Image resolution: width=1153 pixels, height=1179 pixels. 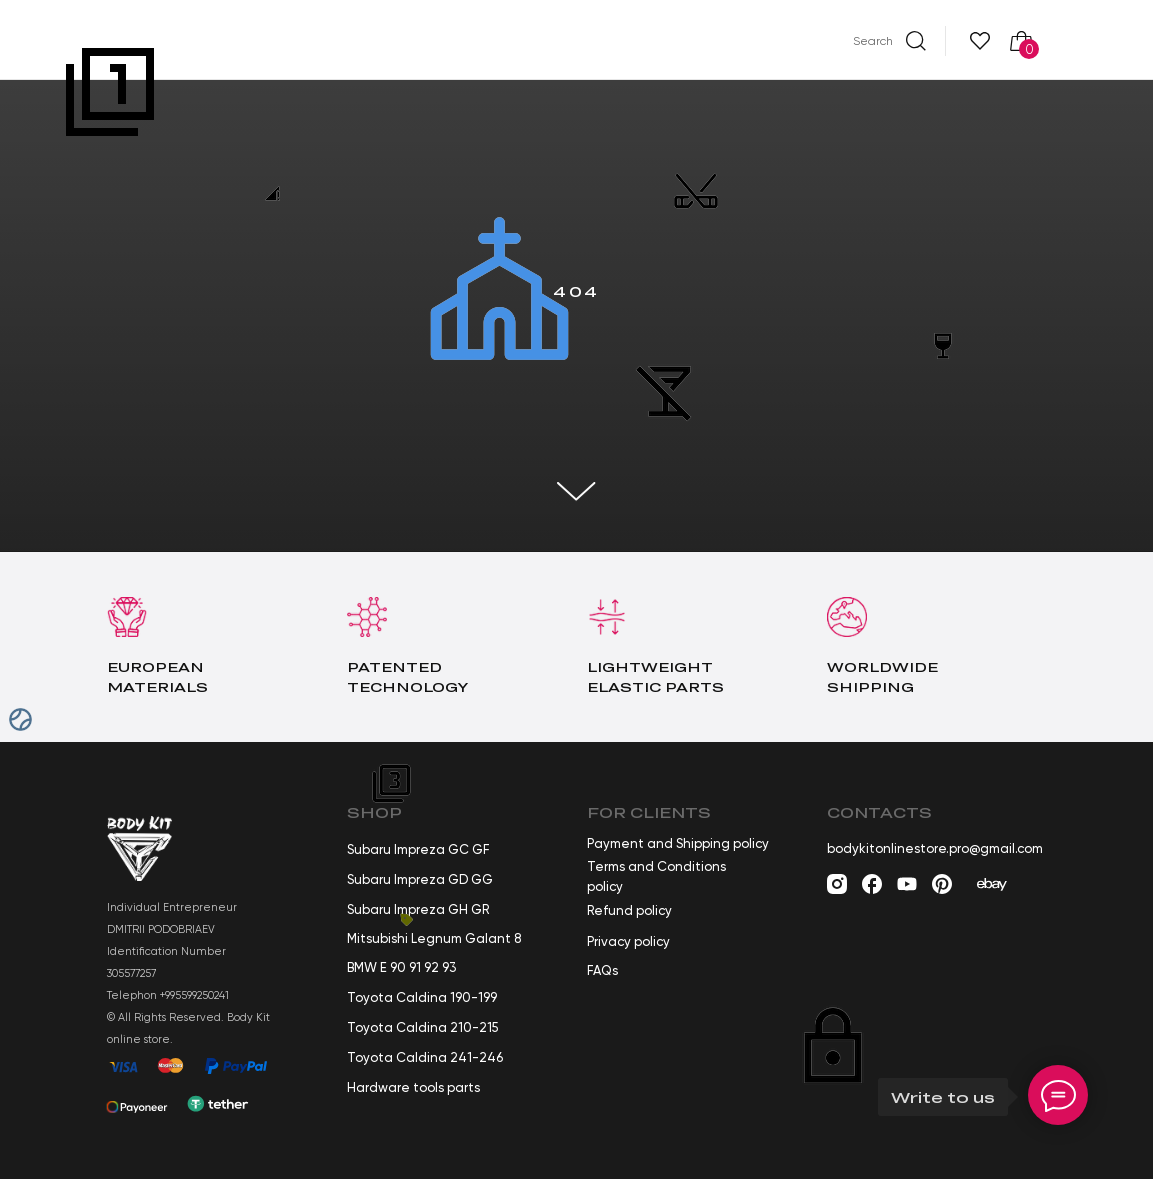 I want to click on indicates full cellular signal but no internet connection, so click(x=272, y=193).